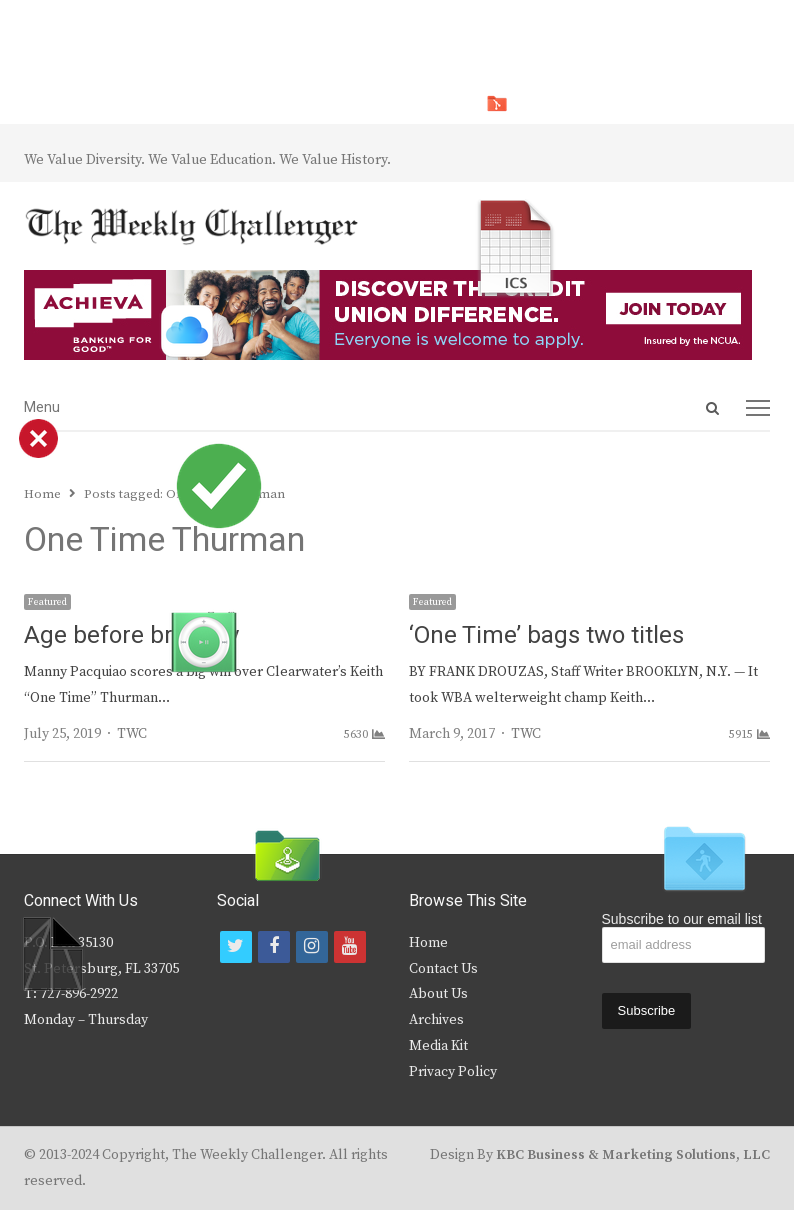  I want to click on view draft emails in mail sidebar, so click(53, 954).